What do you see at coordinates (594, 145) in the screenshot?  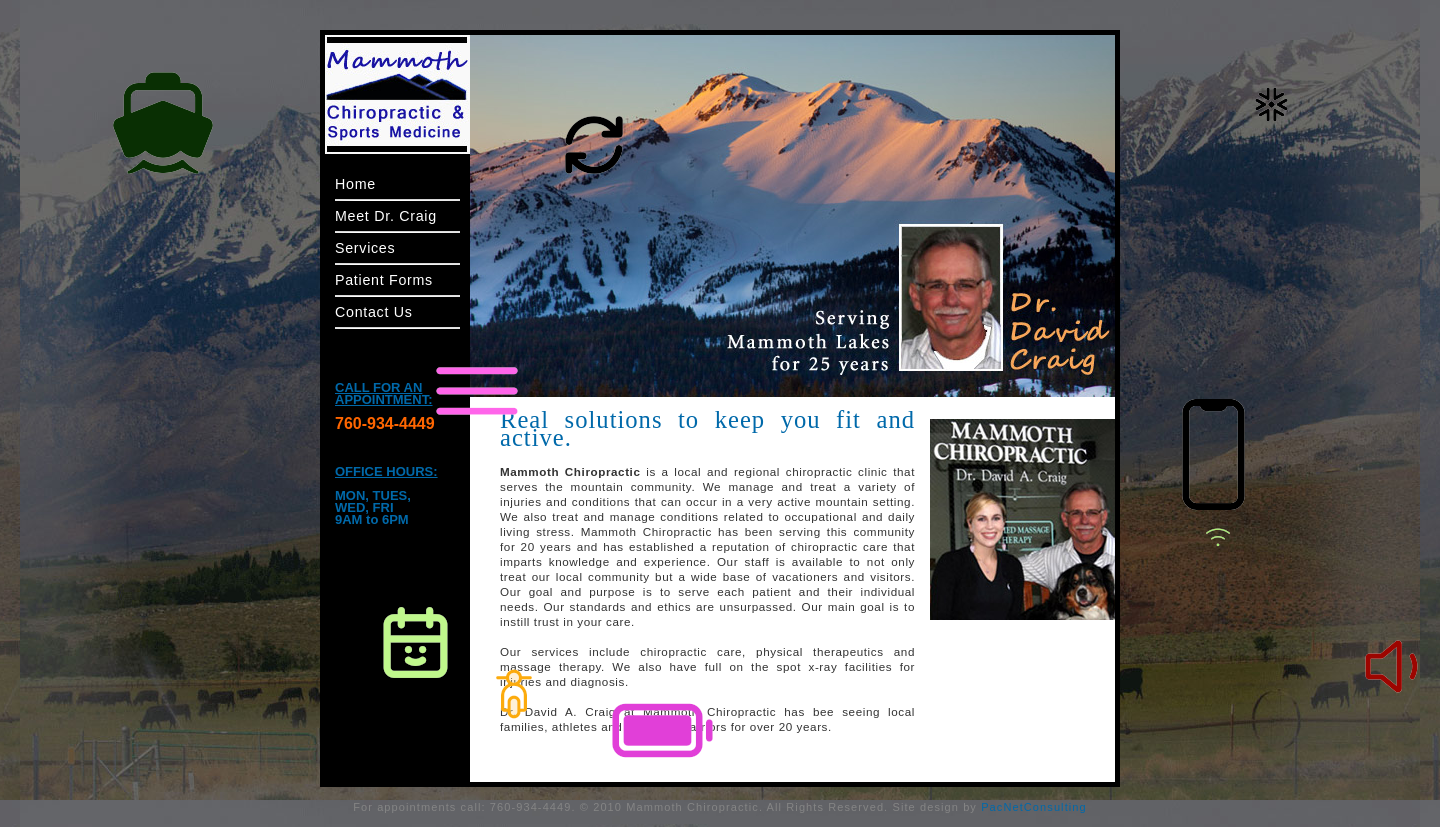 I see `refresh the current page or content` at bounding box center [594, 145].